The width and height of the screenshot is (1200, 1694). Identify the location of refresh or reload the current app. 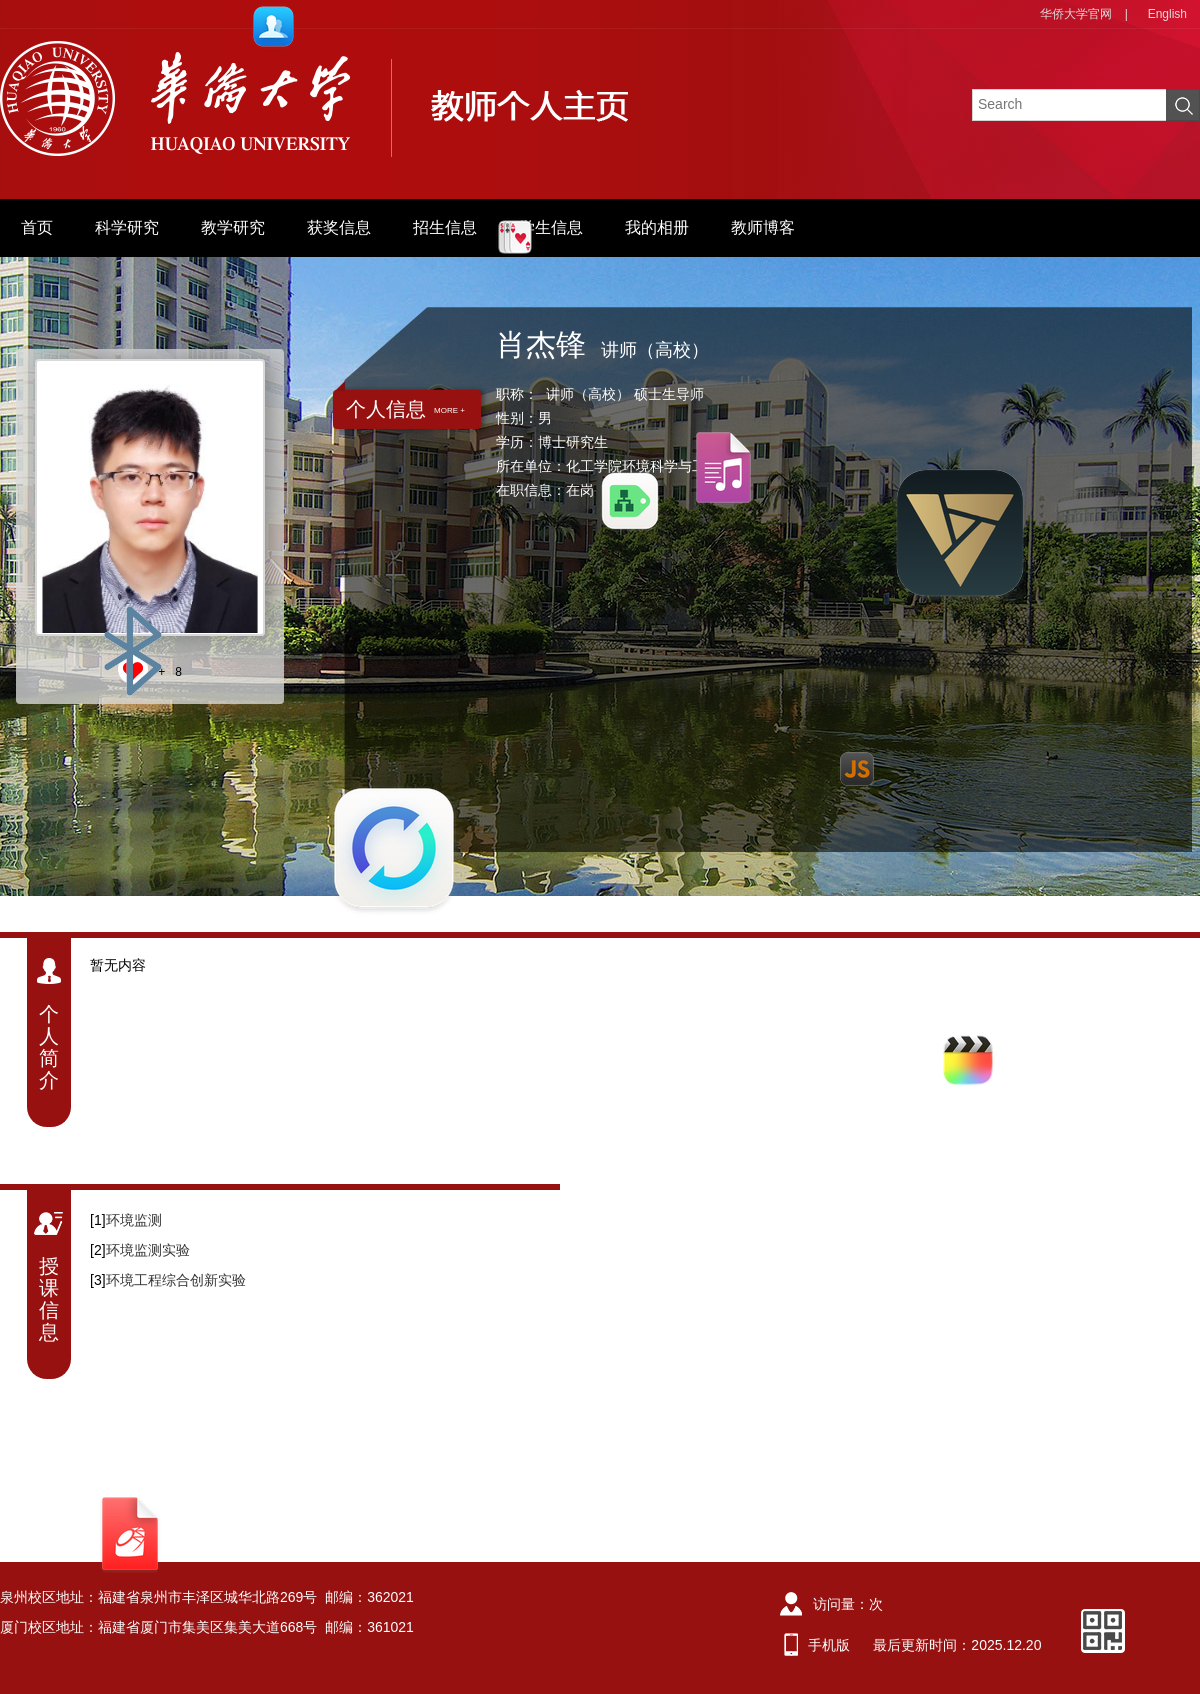
(394, 848).